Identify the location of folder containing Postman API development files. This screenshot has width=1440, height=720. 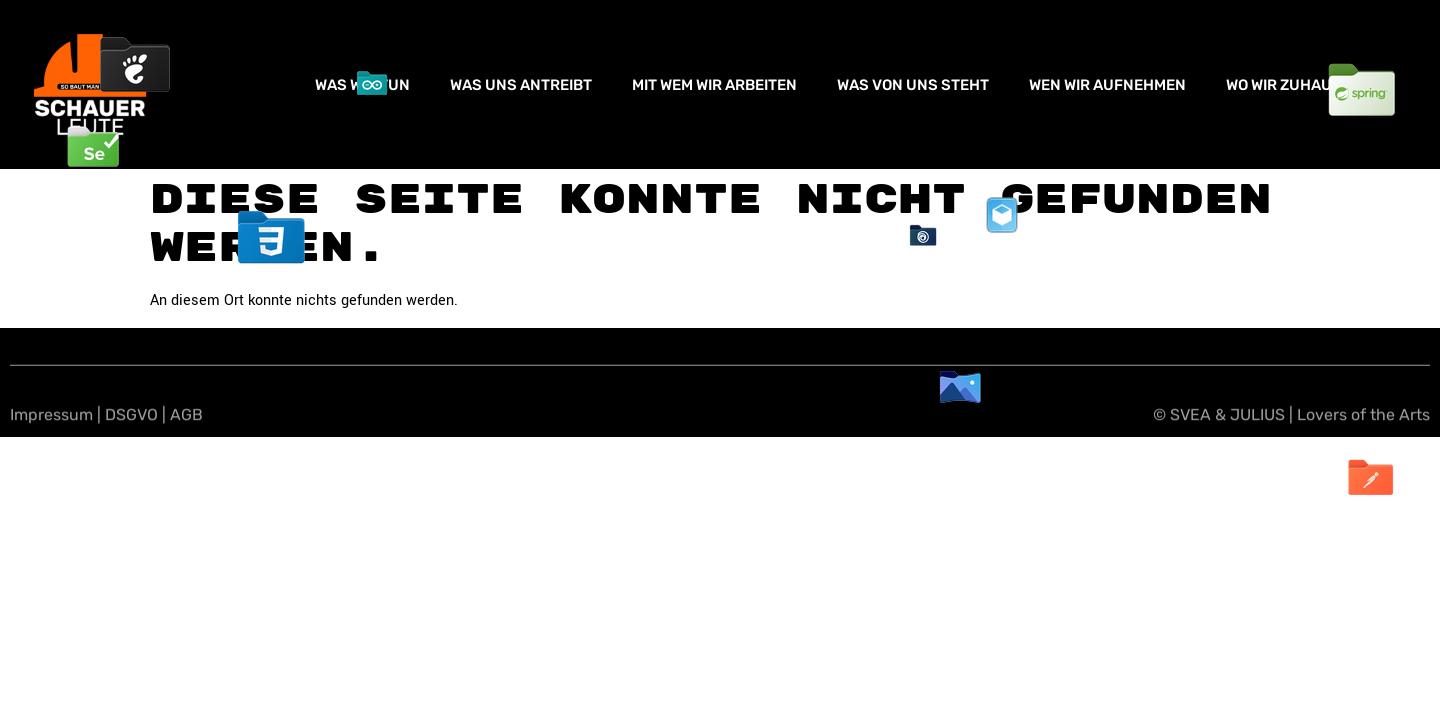
(1370, 478).